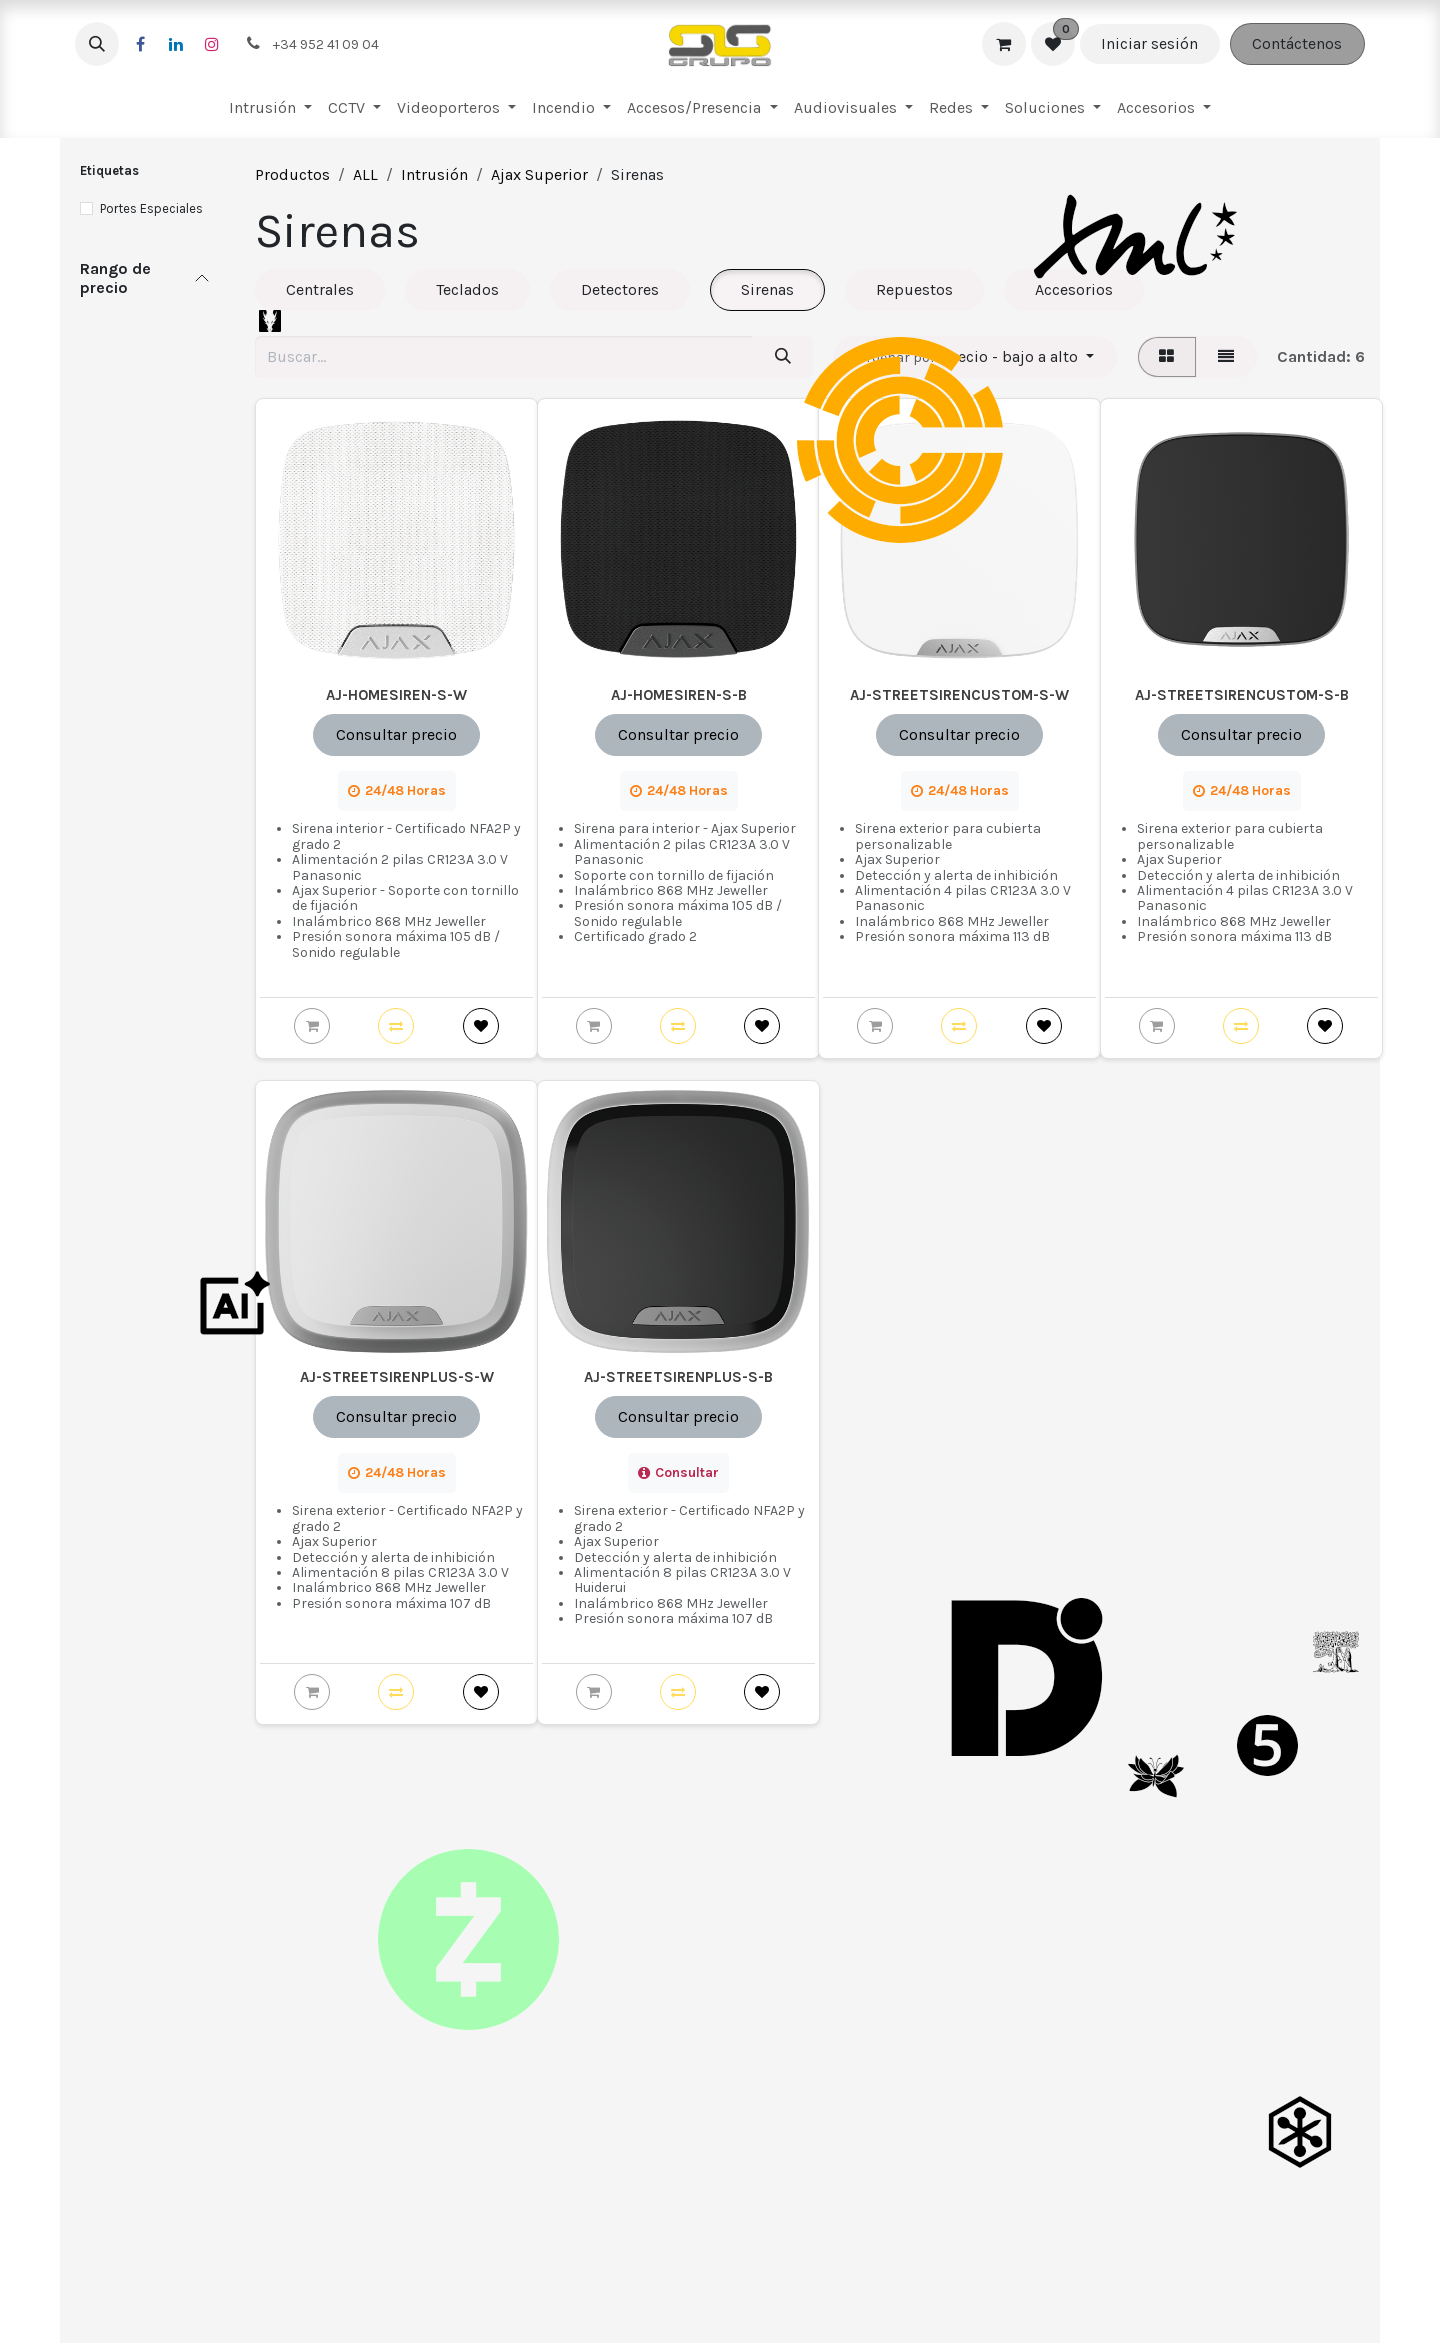  What do you see at coordinates (1300, 2132) in the screenshot?
I see `legacy games logo` at bounding box center [1300, 2132].